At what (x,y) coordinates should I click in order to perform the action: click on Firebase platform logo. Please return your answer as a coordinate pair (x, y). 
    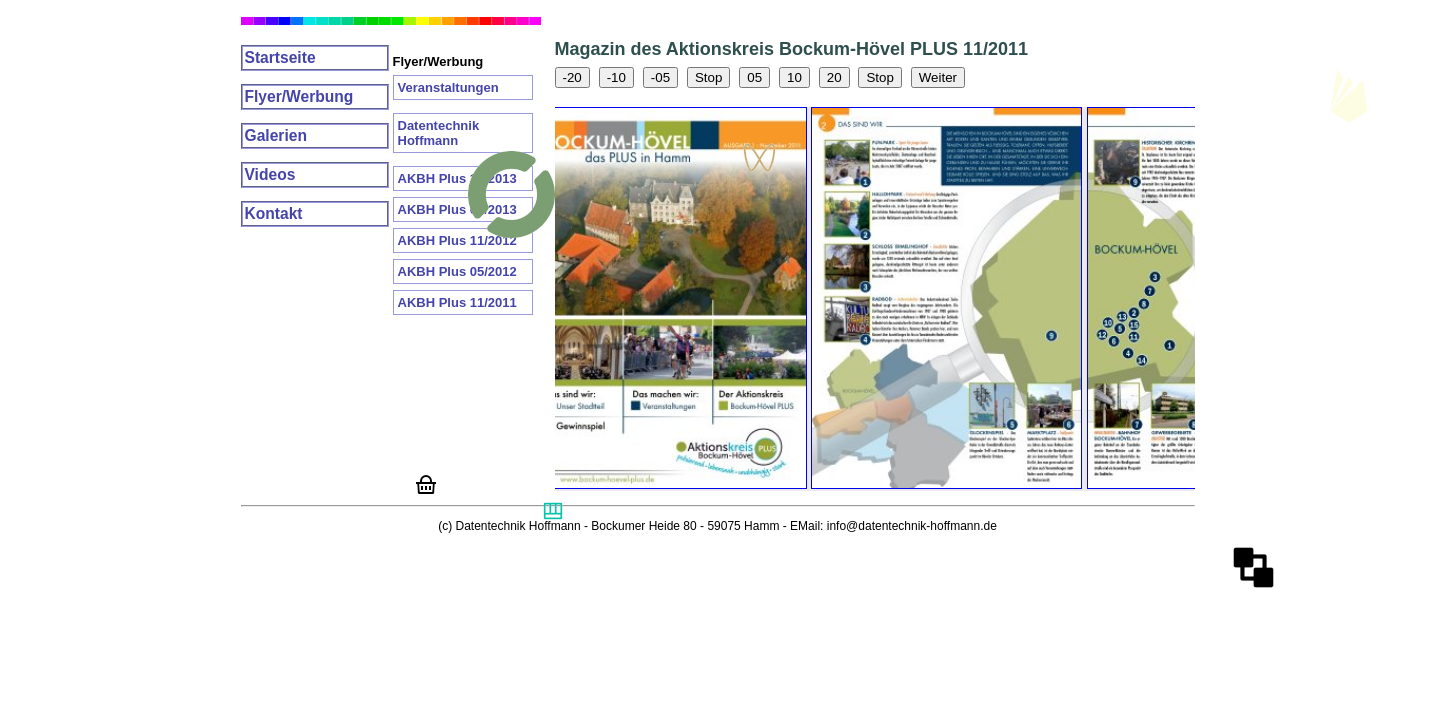
    Looking at the image, I should click on (1349, 96).